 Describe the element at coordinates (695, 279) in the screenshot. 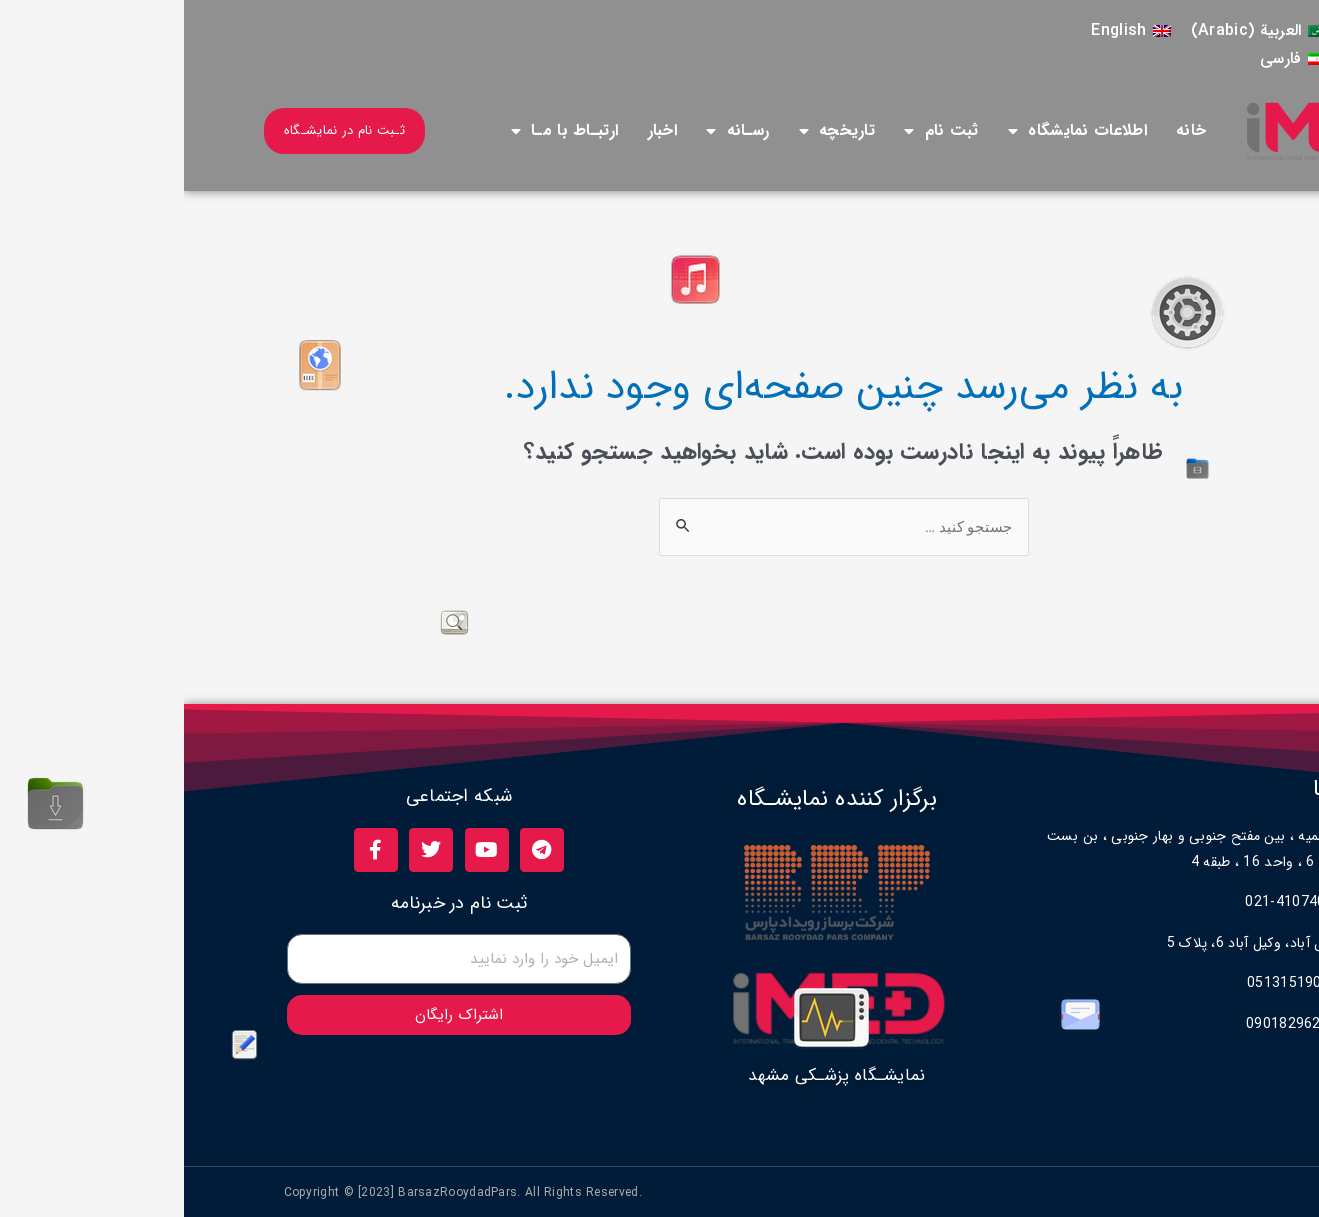

I see `open the music player app` at that location.